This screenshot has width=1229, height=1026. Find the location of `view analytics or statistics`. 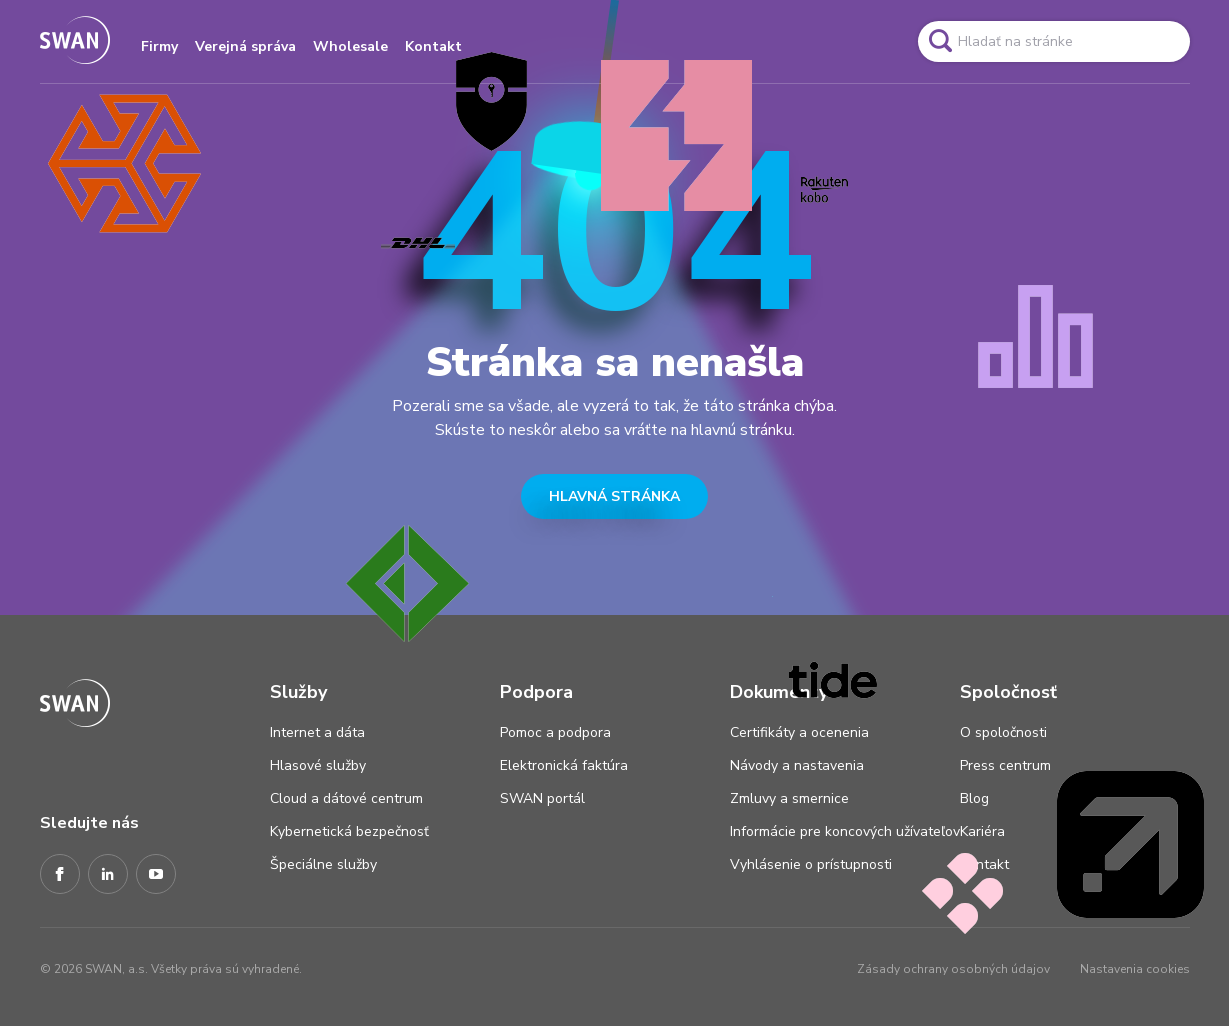

view analytics or statistics is located at coordinates (1035, 336).